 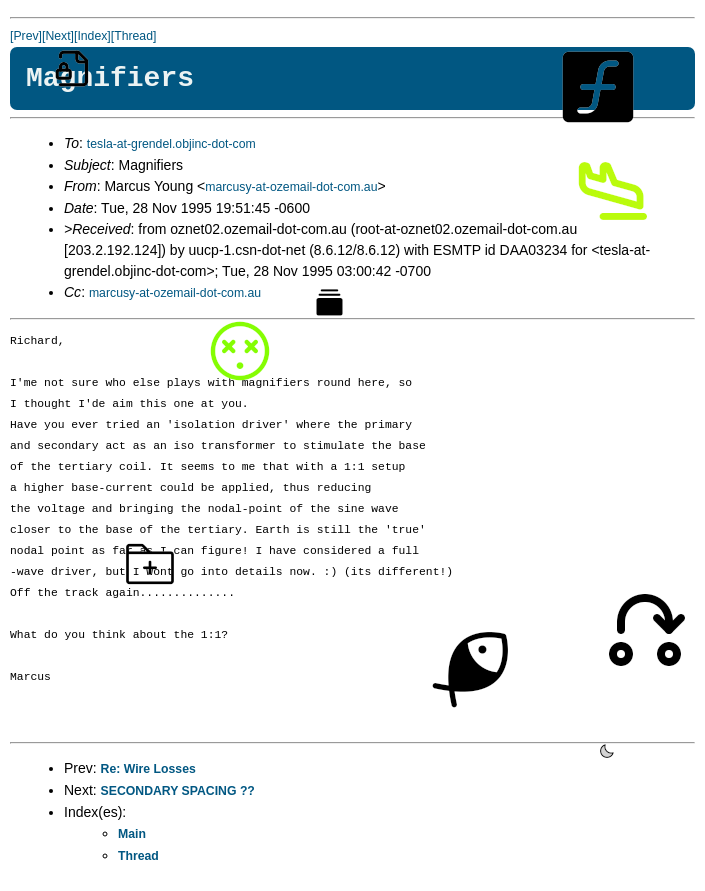 What do you see at coordinates (645, 630) in the screenshot?
I see `change or update status between states` at bounding box center [645, 630].